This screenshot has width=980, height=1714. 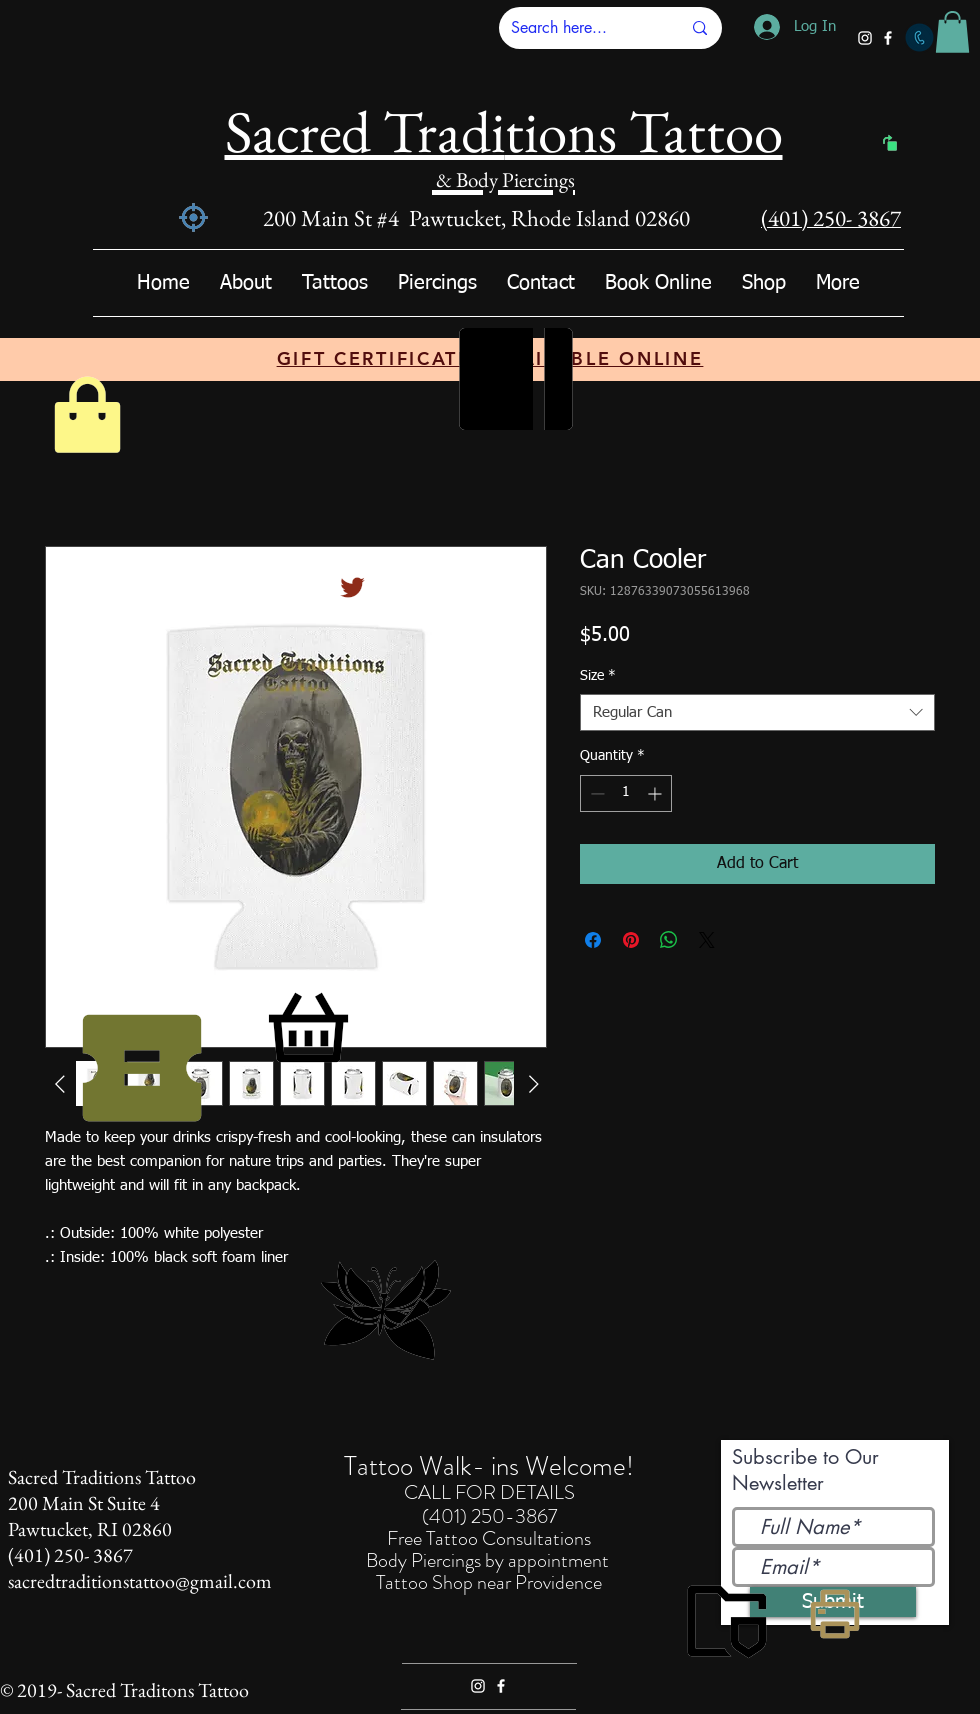 I want to click on view your shopping basket, so click(x=308, y=1026).